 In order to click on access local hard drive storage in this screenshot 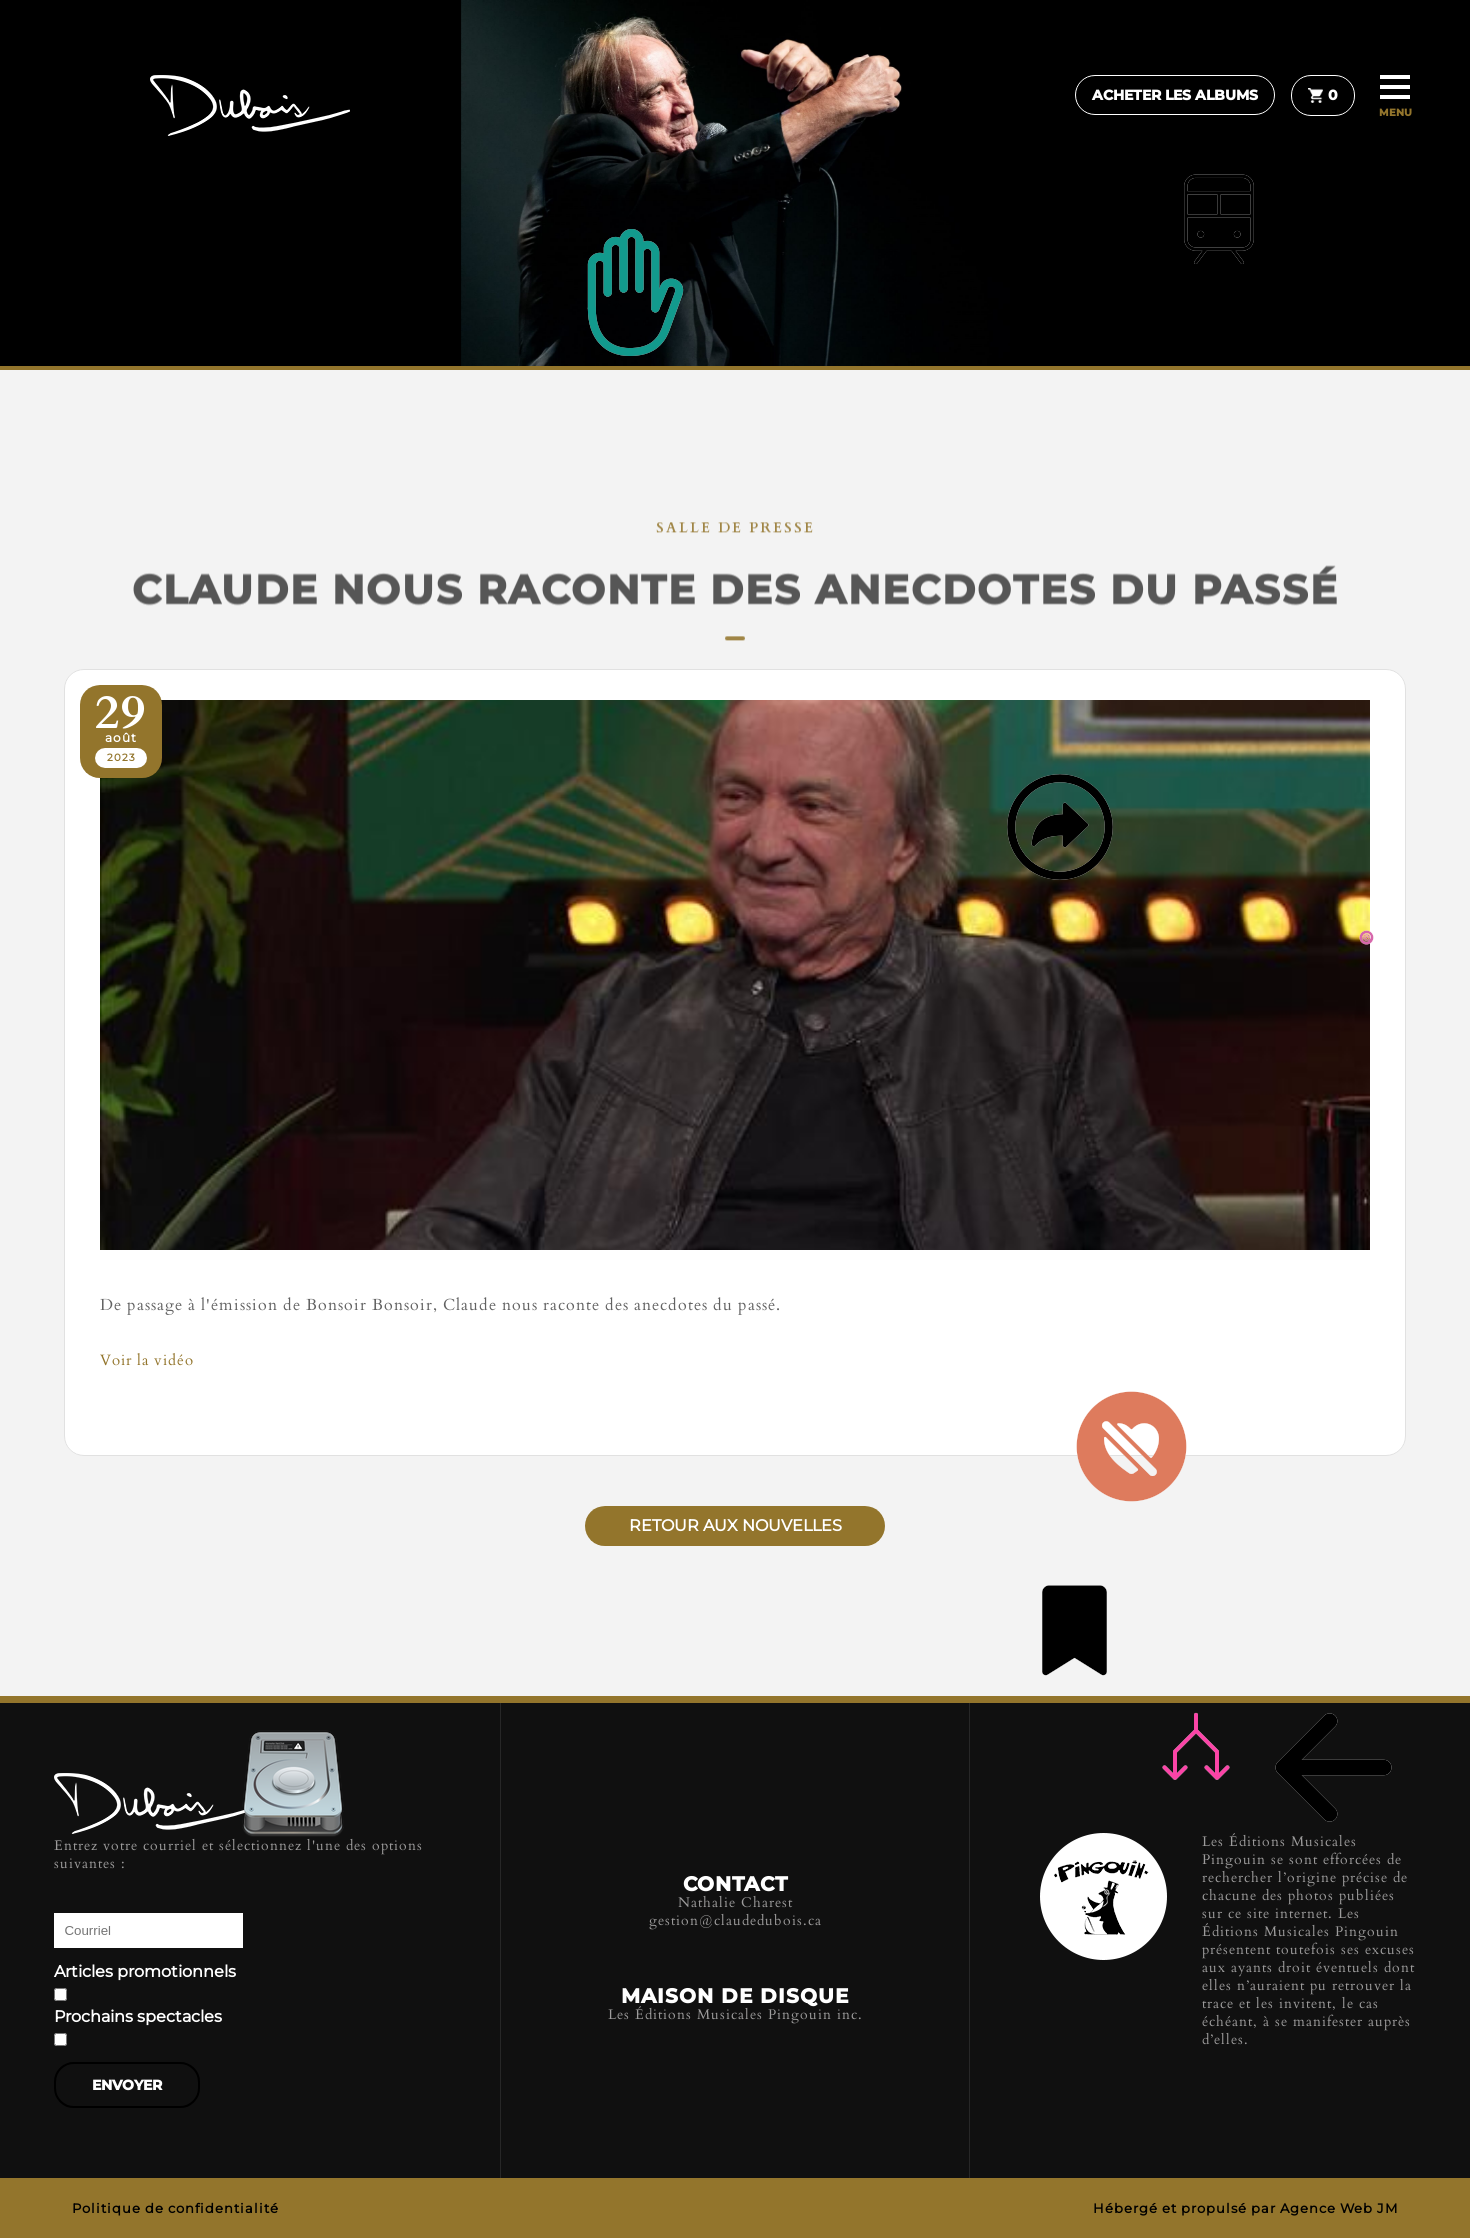, I will do `click(293, 1783)`.